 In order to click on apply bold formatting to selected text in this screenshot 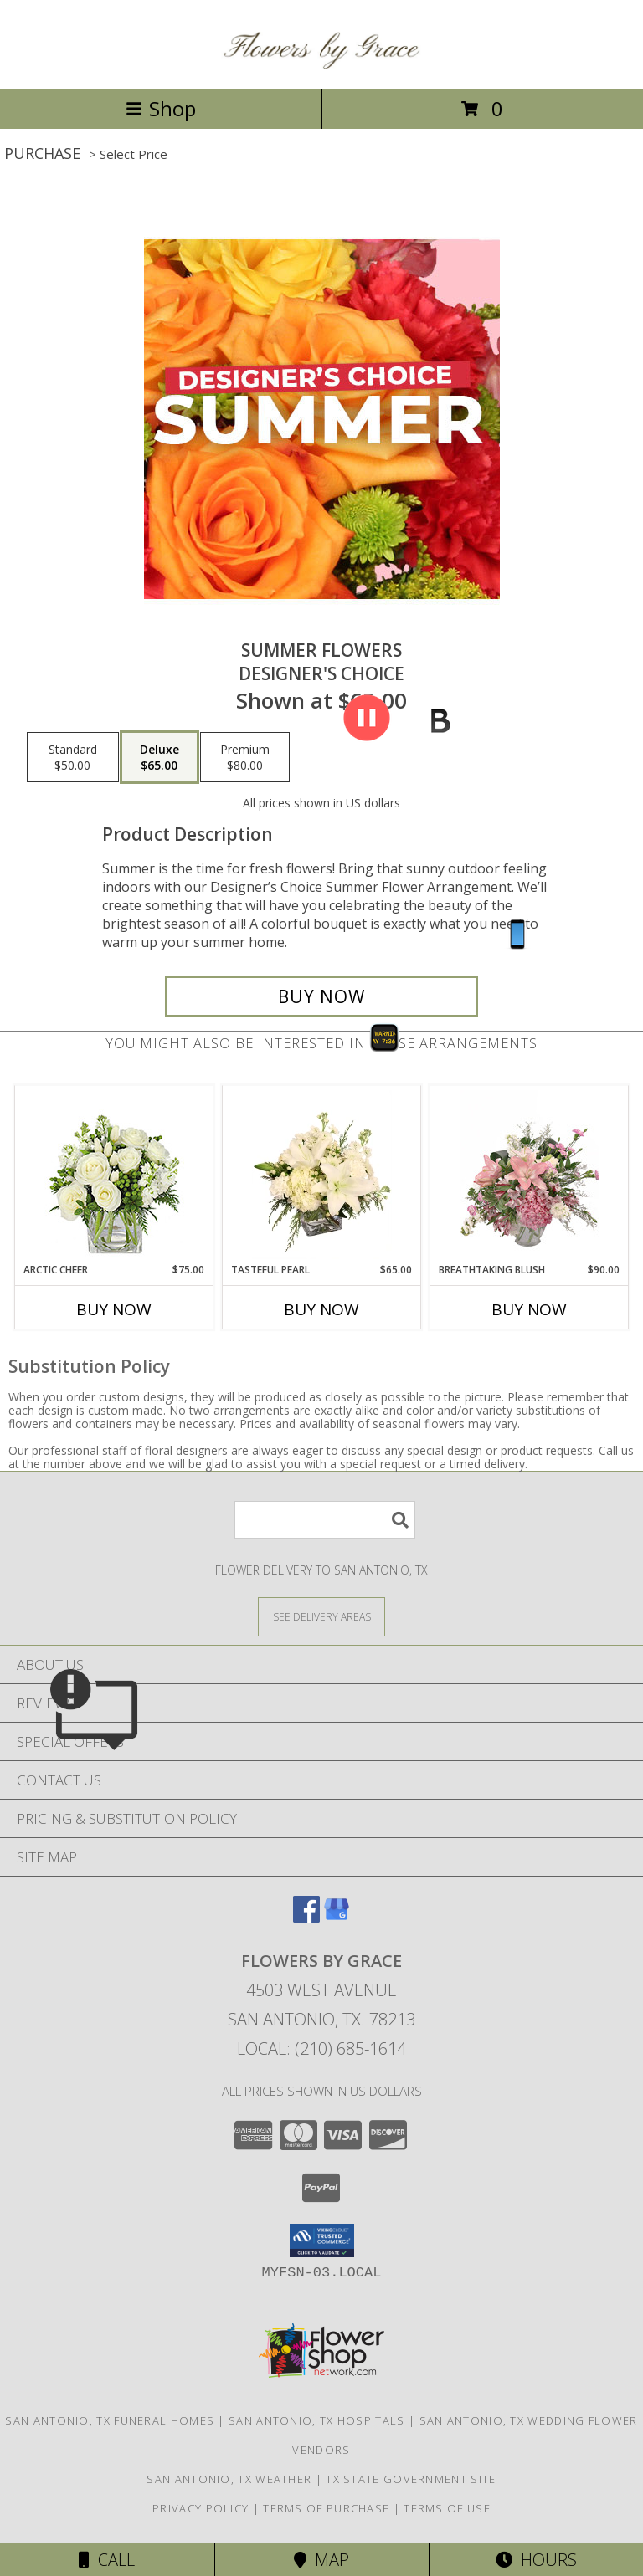, I will do `click(440, 720)`.